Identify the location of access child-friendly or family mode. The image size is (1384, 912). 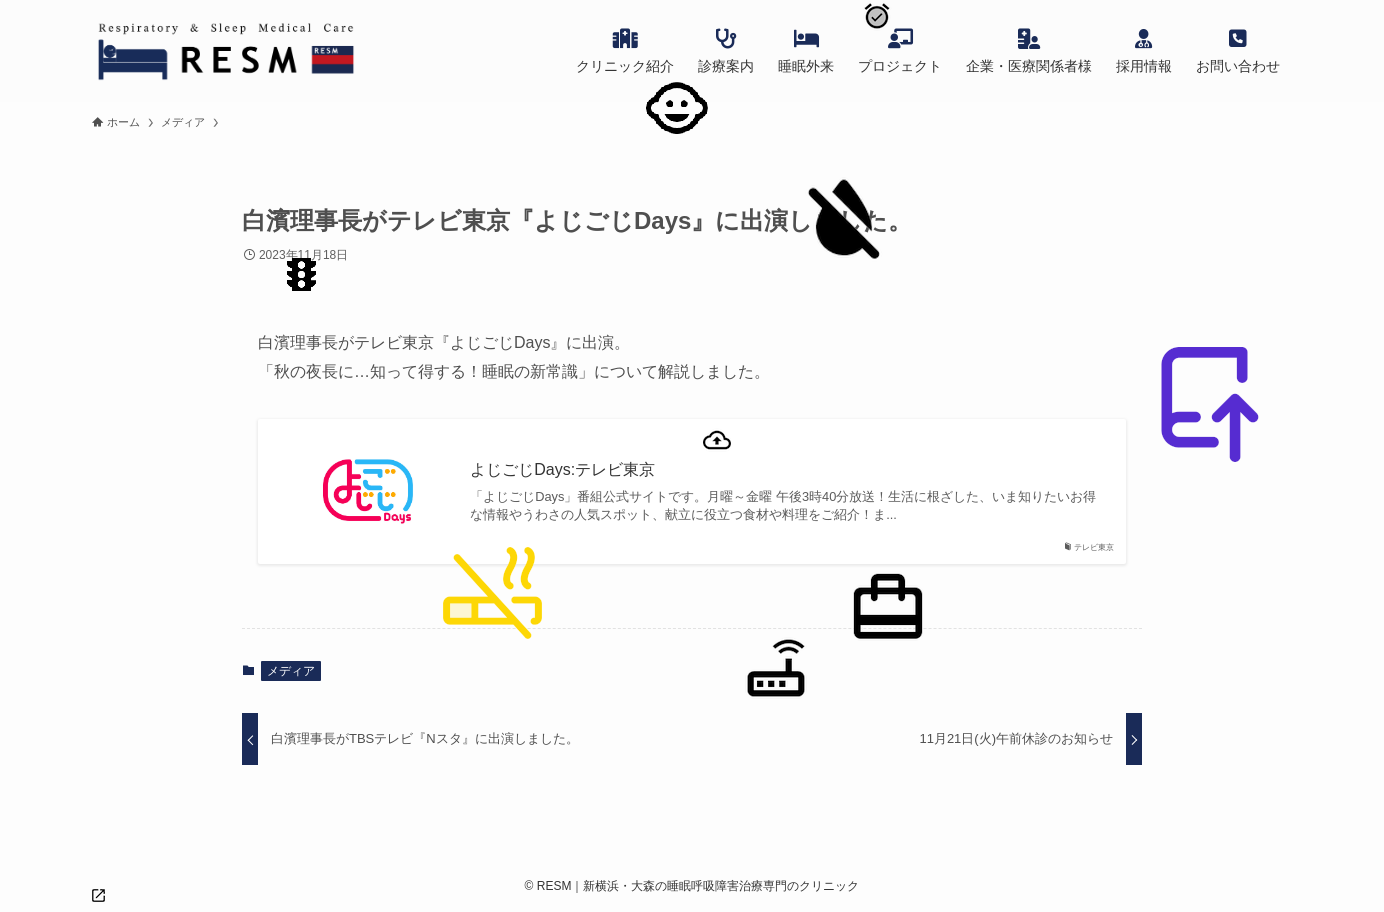
(677, 108).